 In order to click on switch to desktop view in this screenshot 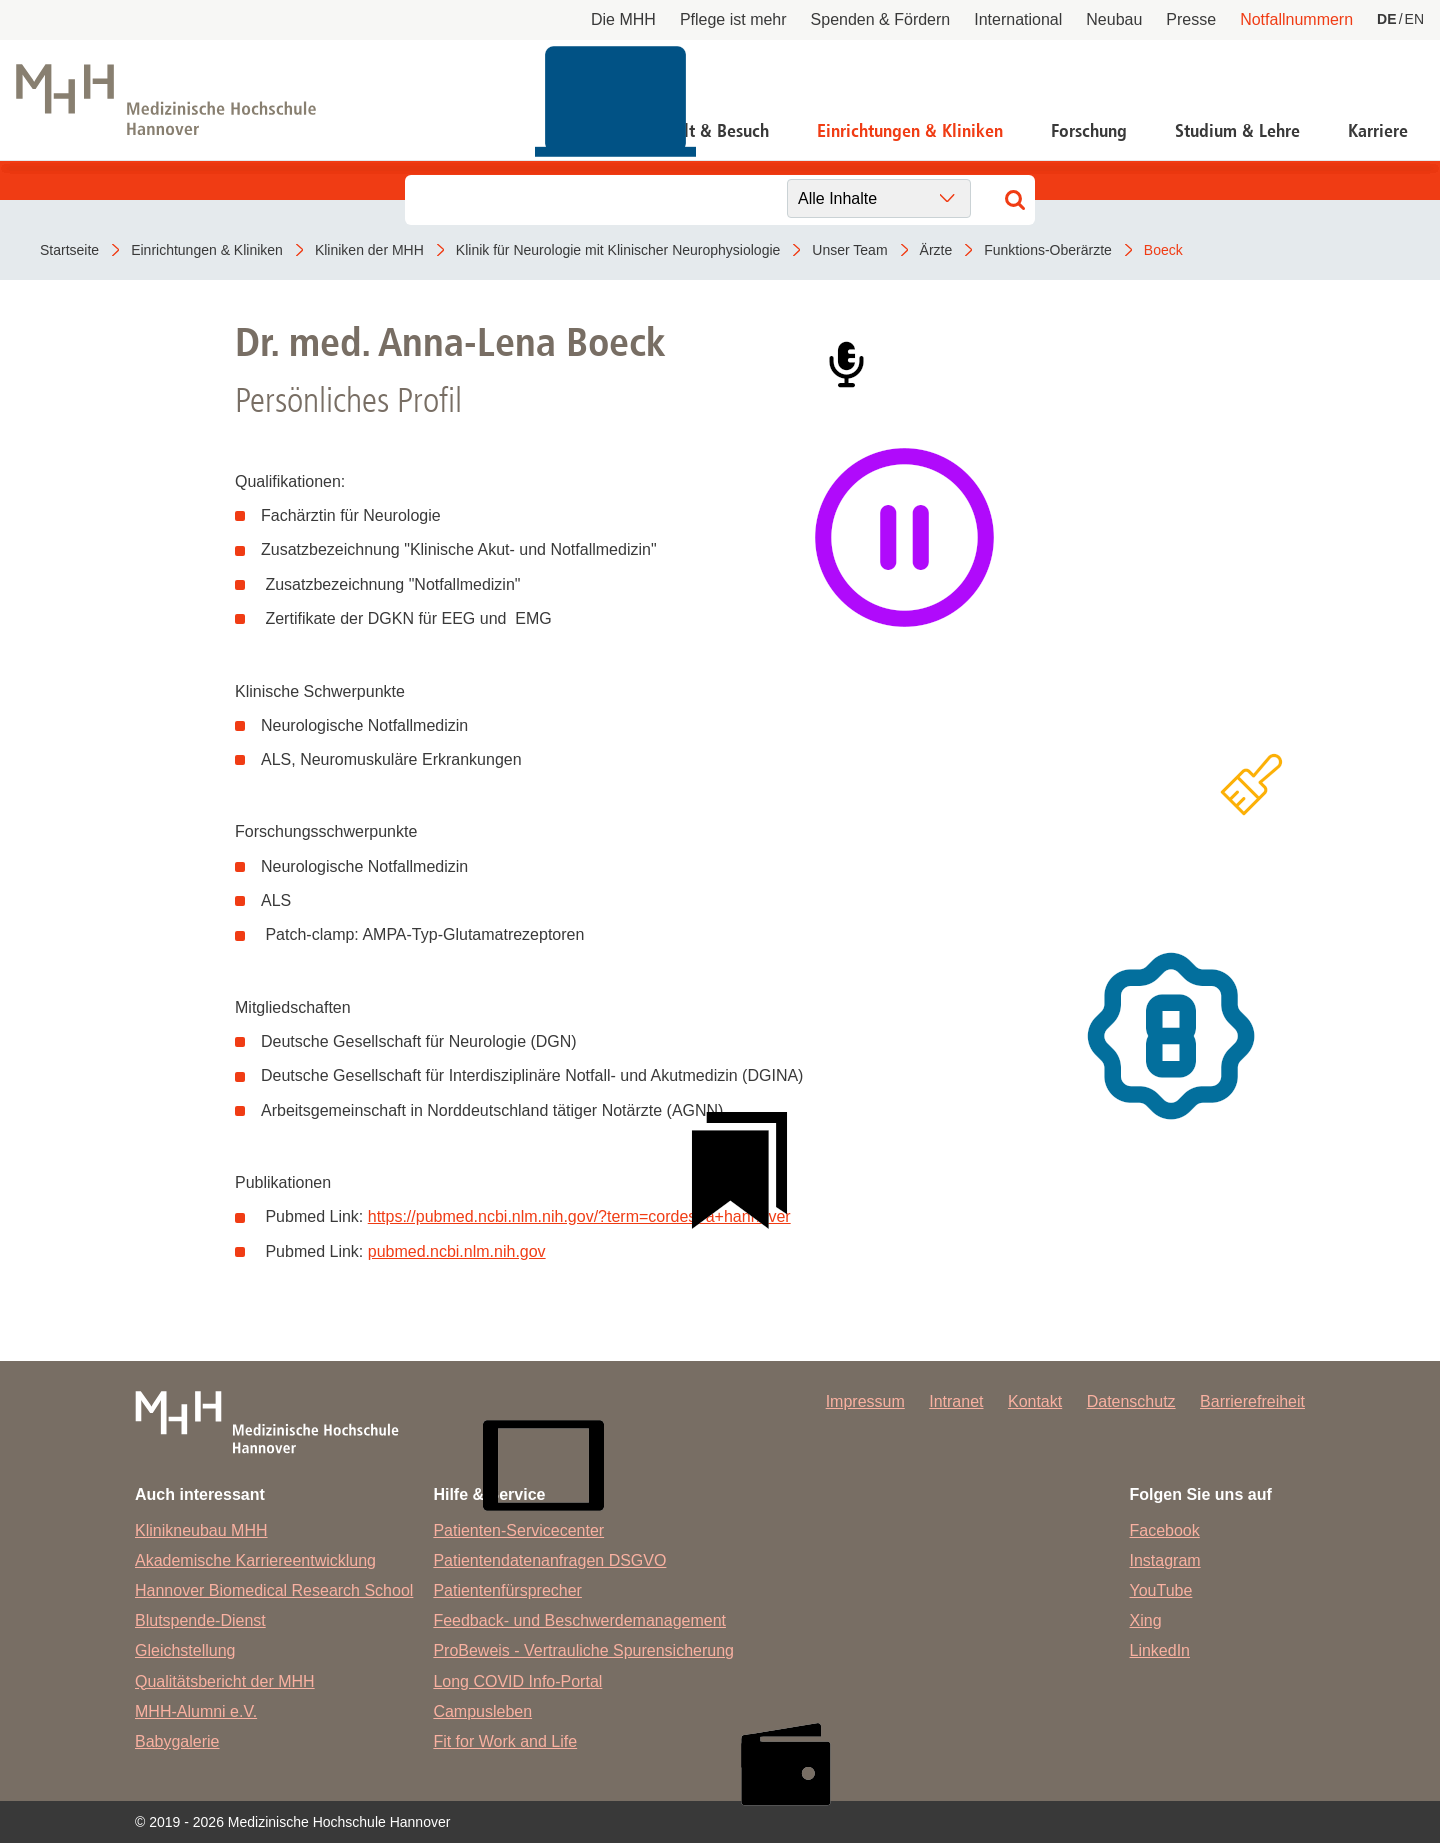, I will do `click(615, 101)`.